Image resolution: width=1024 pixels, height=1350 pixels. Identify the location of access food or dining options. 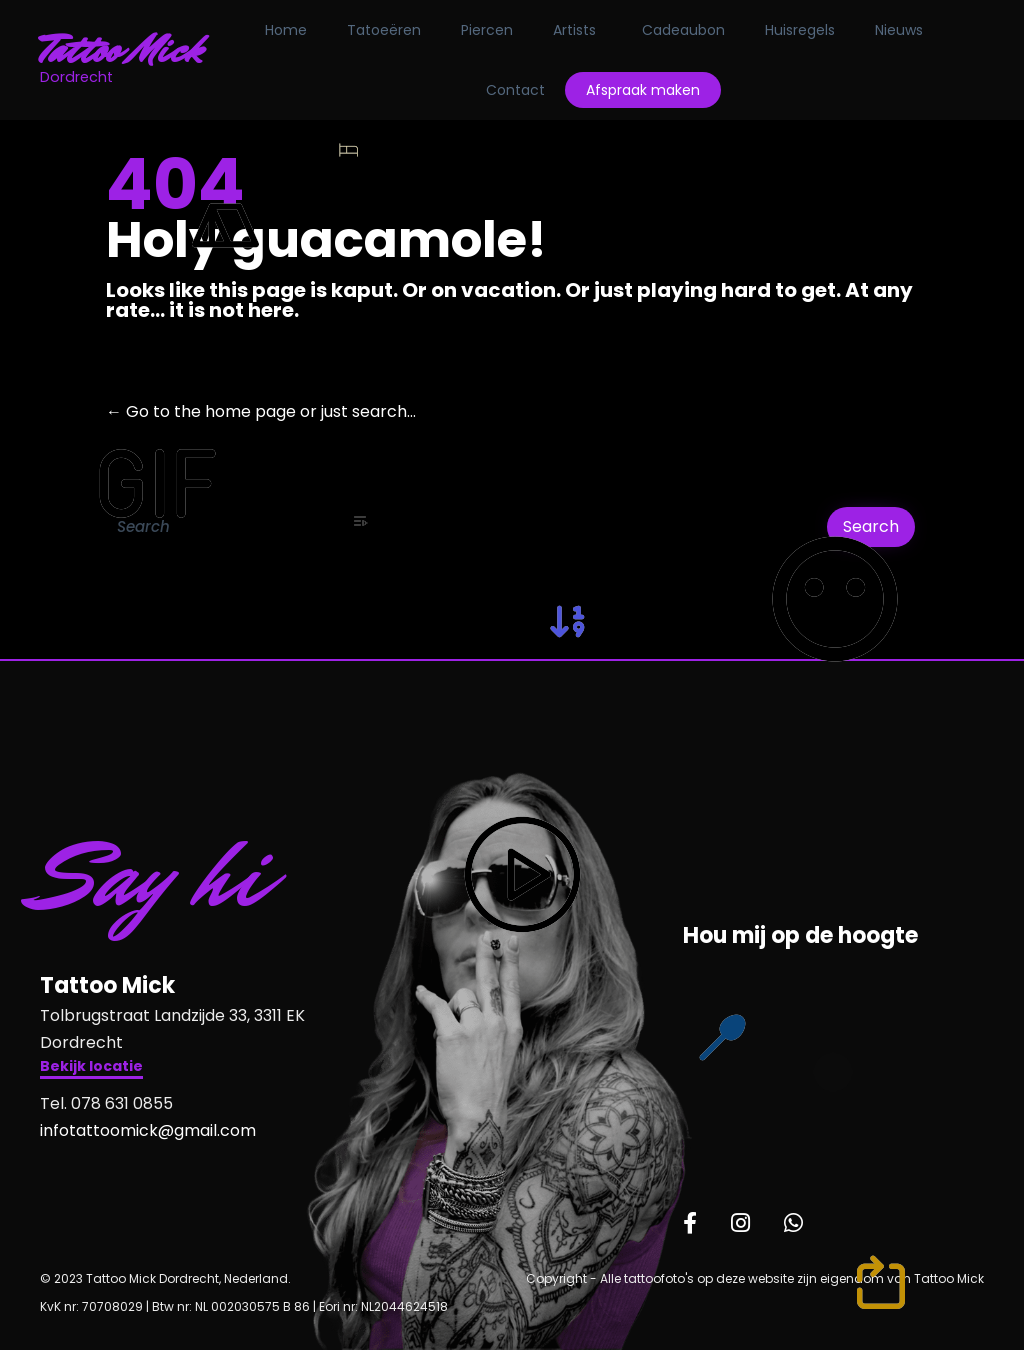
(722, 1037).